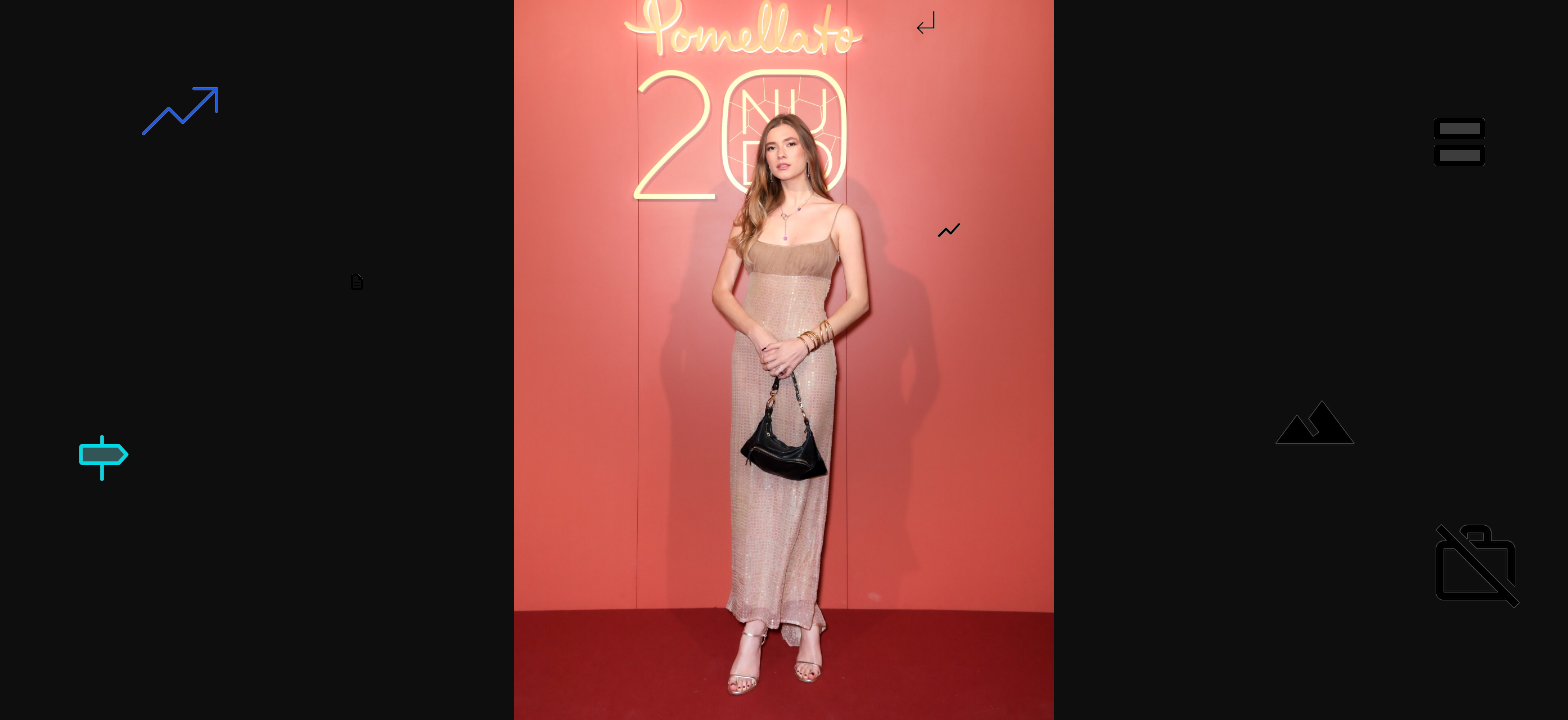 This screenshot has width=1568, height=720. What do you see at coordinates (102, 458) in the screenshot?
I see `navigate to directions or wayfinding` at bounding box center [102, 458].